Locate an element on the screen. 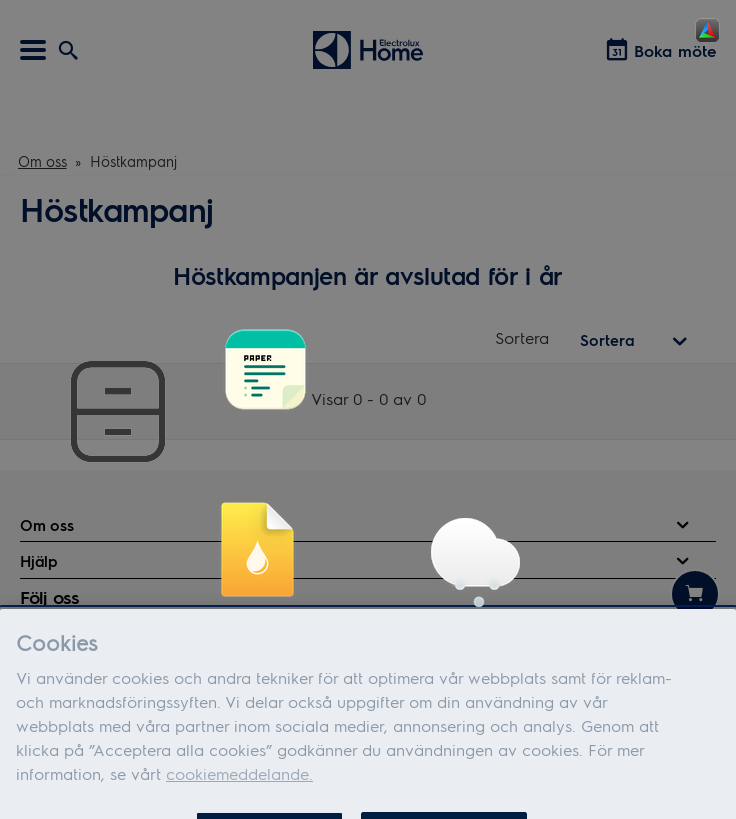 This screenshot has width=736, height=819. an ICC color profile file is located at coordinates (257, 549).